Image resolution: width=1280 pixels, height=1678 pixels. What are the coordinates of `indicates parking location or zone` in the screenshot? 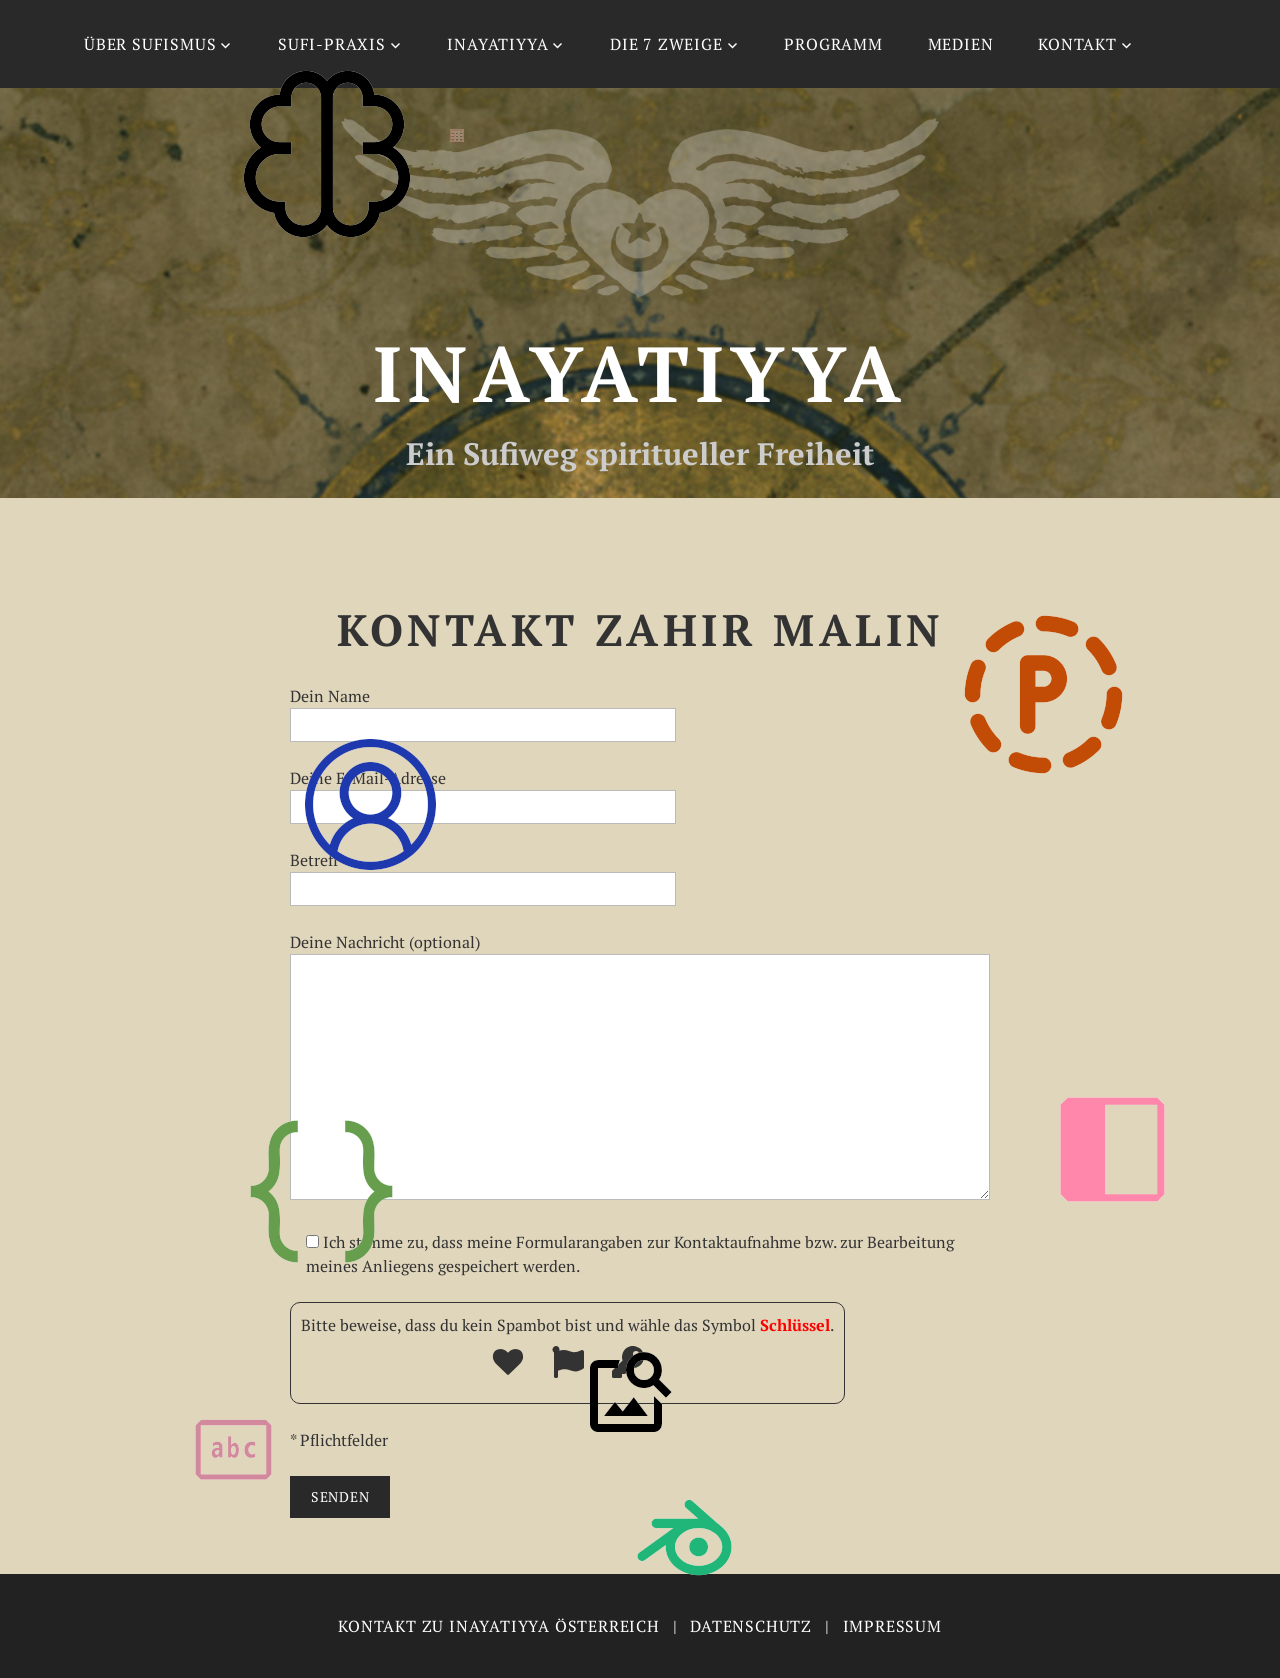 It's located at (1043, 694).